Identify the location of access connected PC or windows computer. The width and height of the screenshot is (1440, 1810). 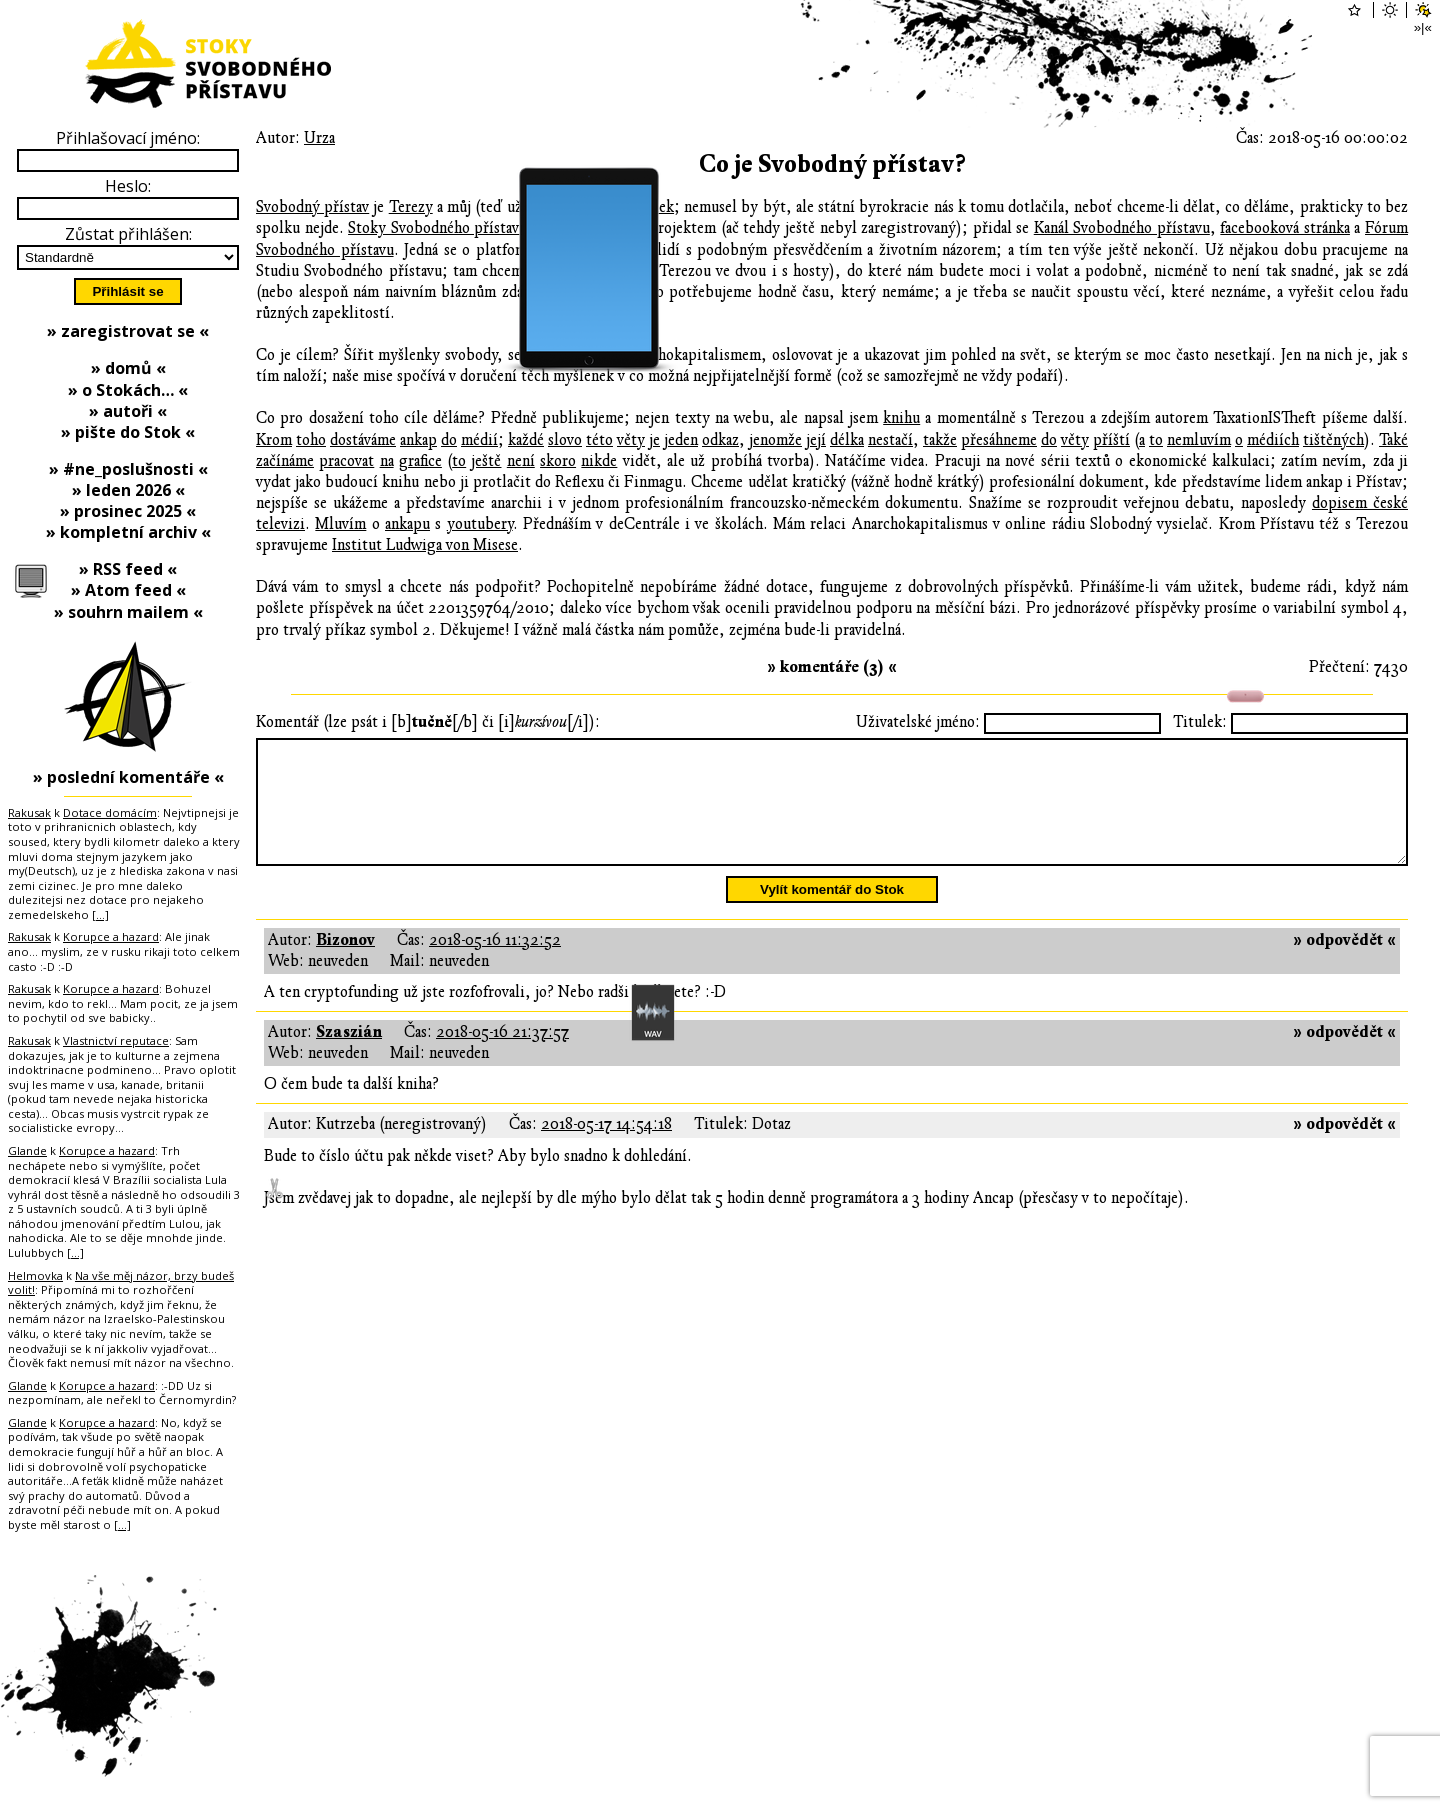
(31, 581).